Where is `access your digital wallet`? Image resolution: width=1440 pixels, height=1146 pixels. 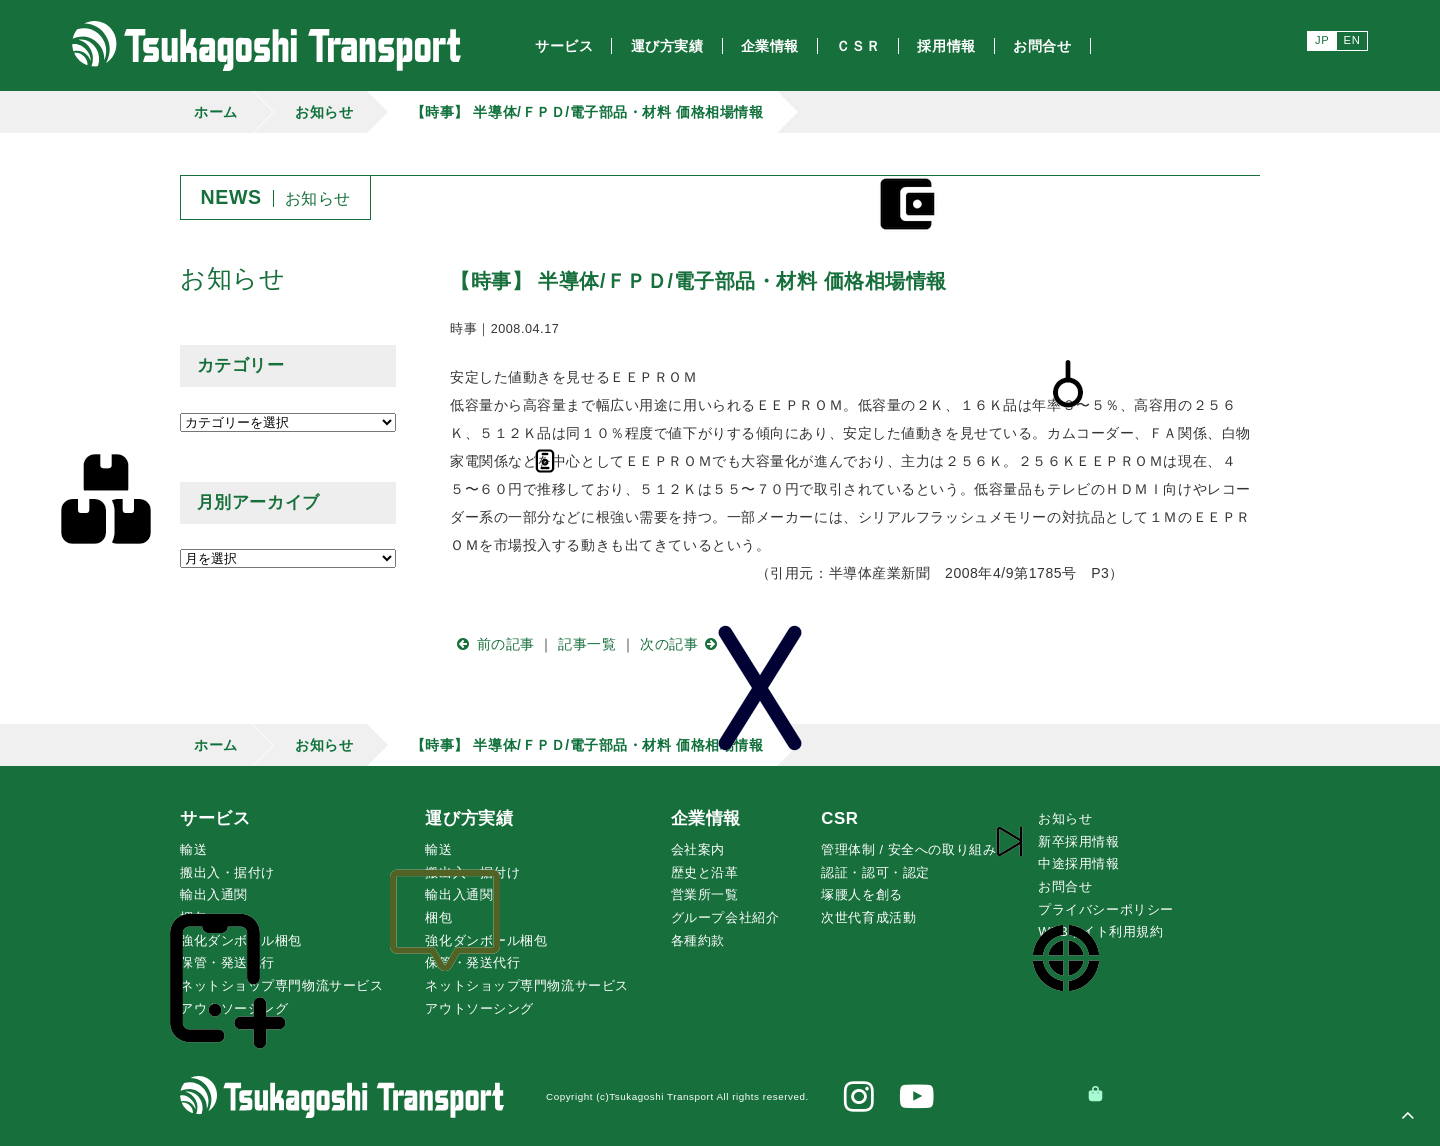
access your digital wallet is located at coordinates (906, 204).